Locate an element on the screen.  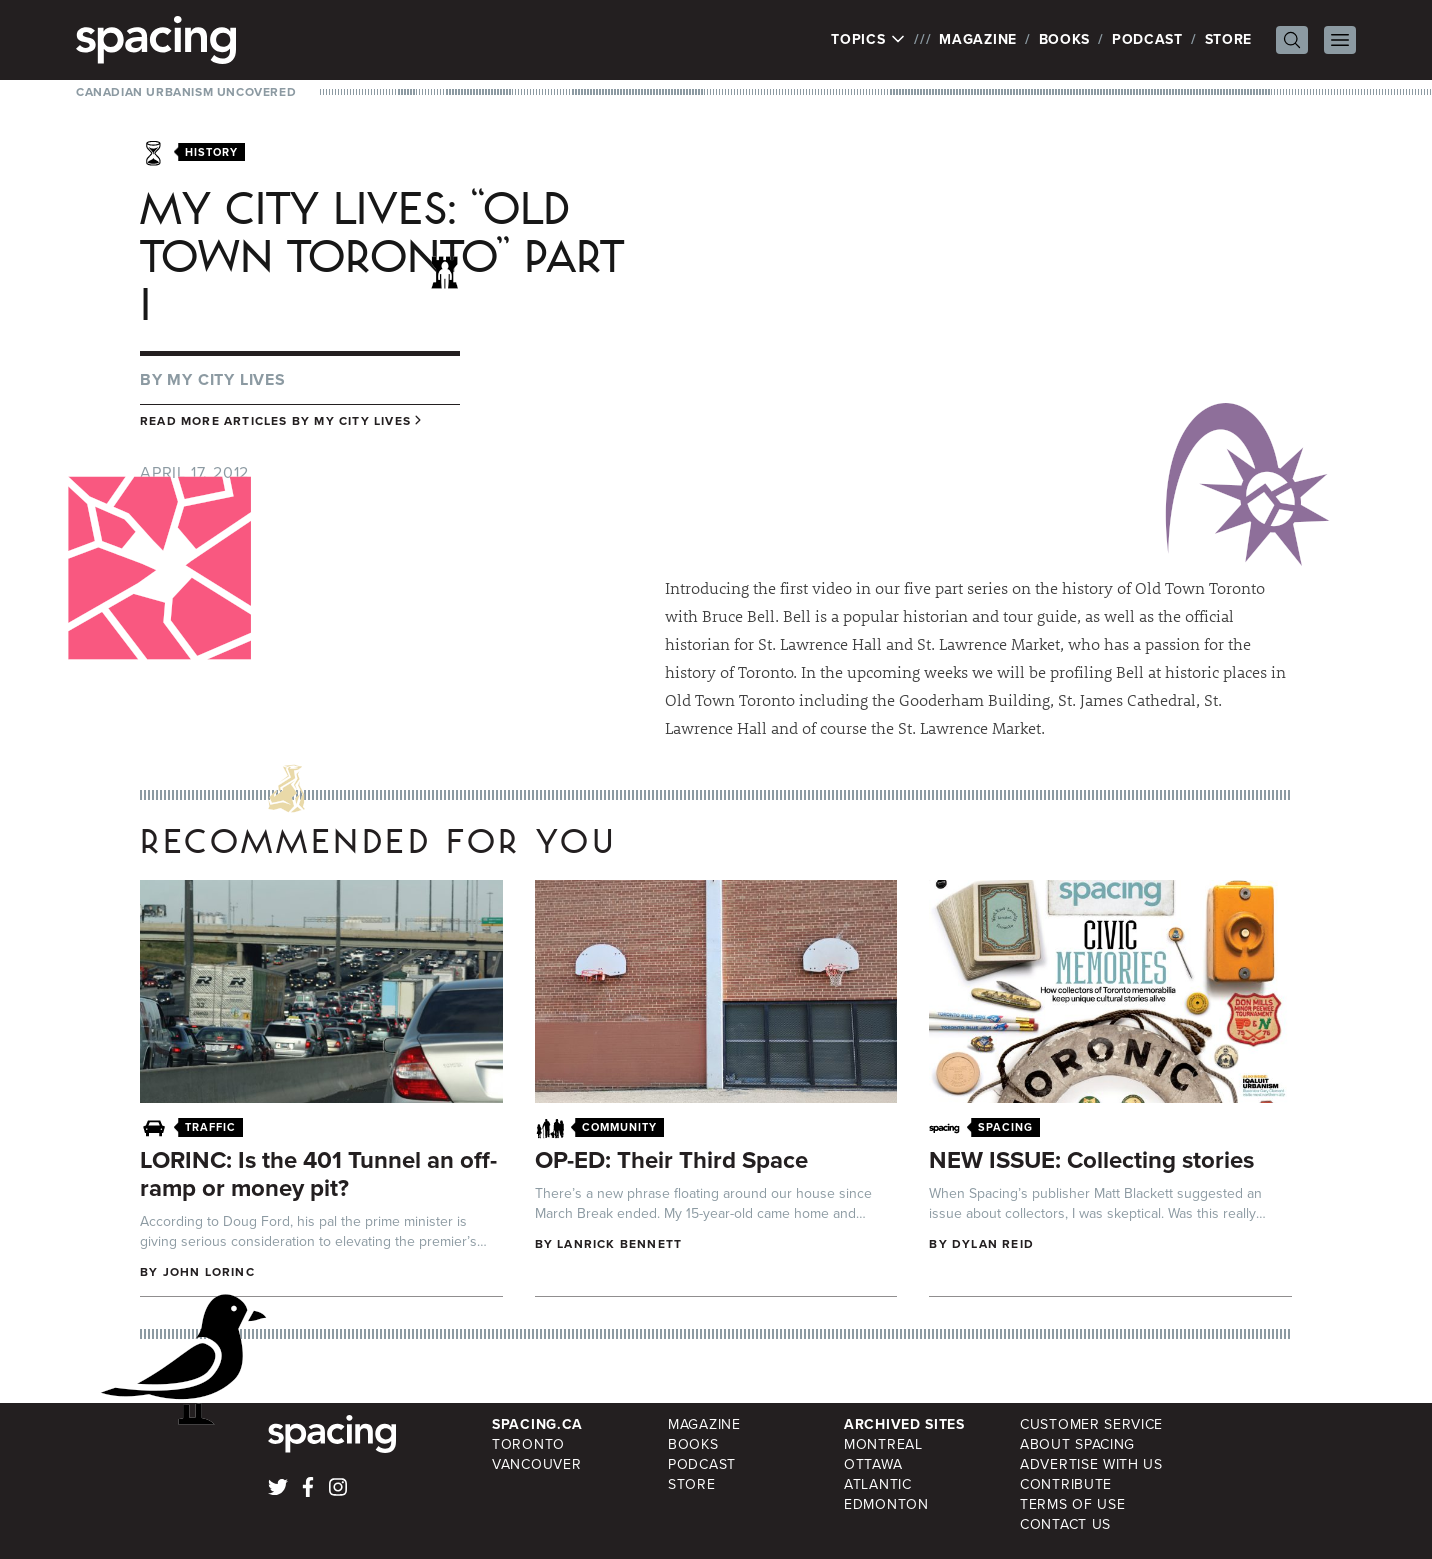
indicates broken or damaged item status is located at coordinates (159, 568).